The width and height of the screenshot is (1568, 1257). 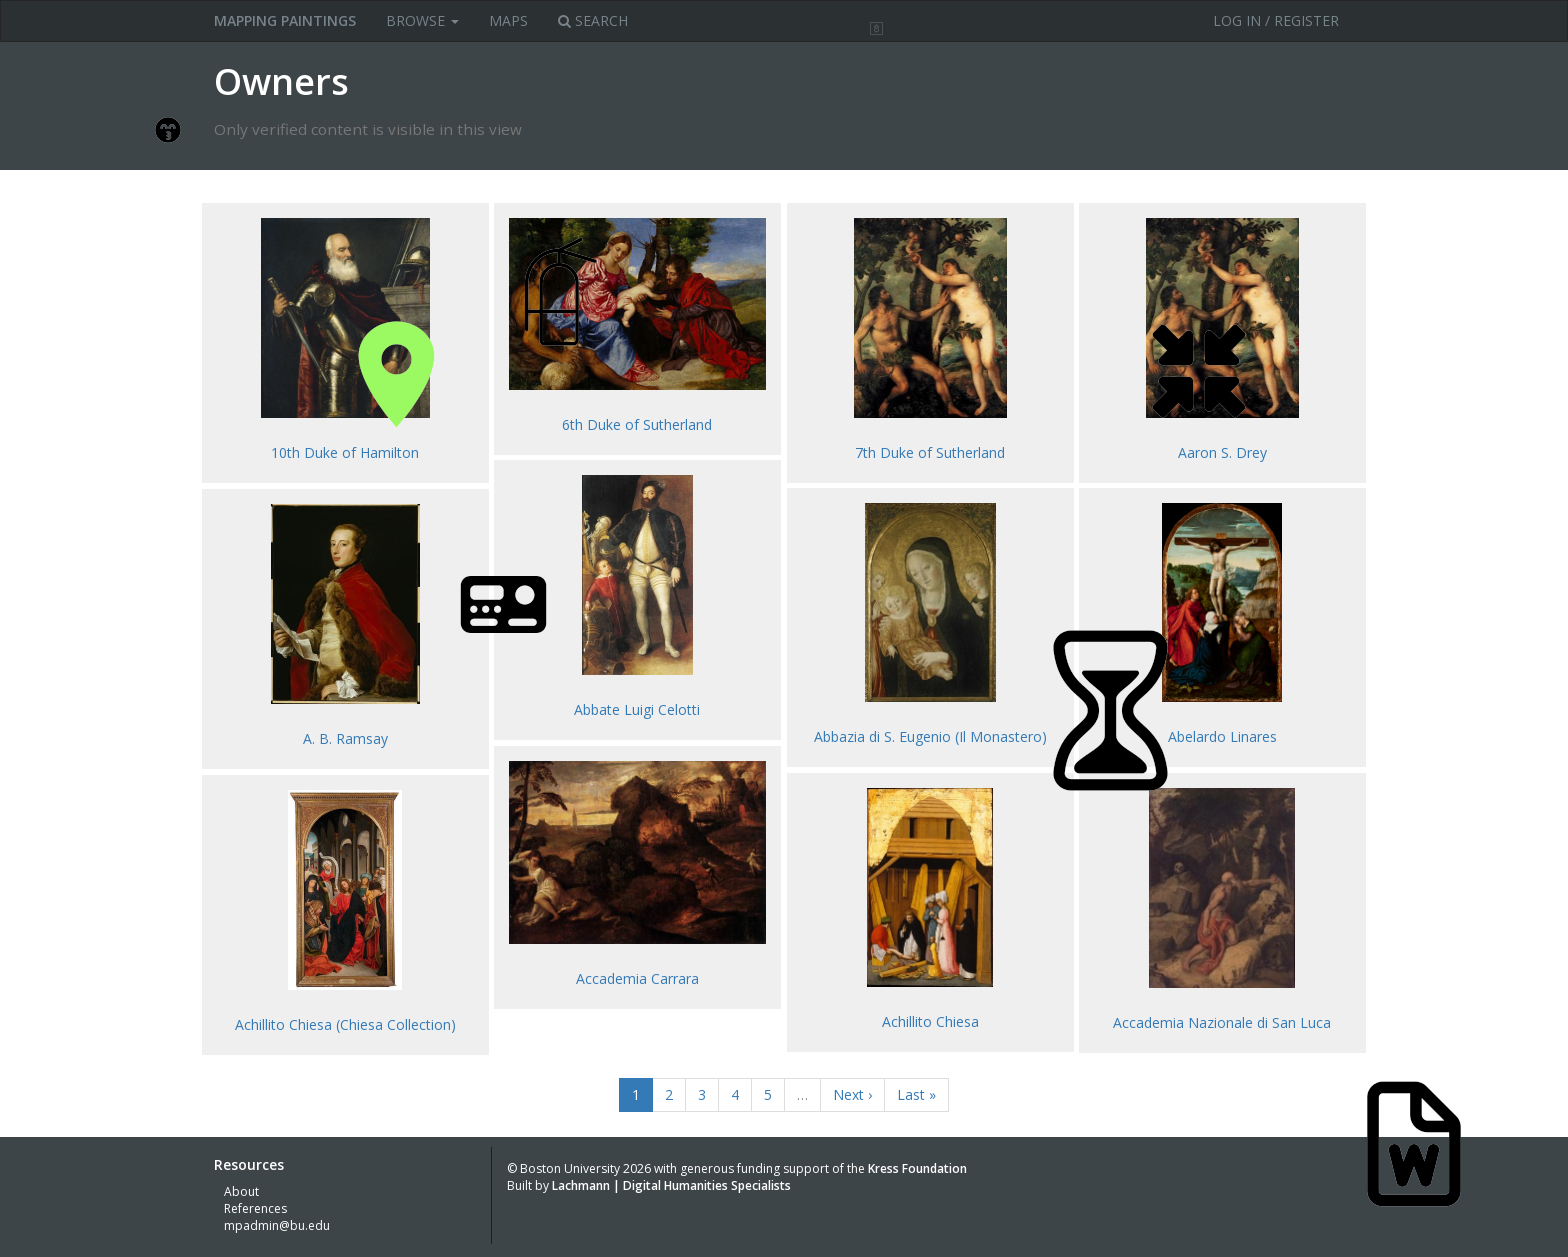 I want to click on select or navigate to item number eight, so click(x=876, y=28).